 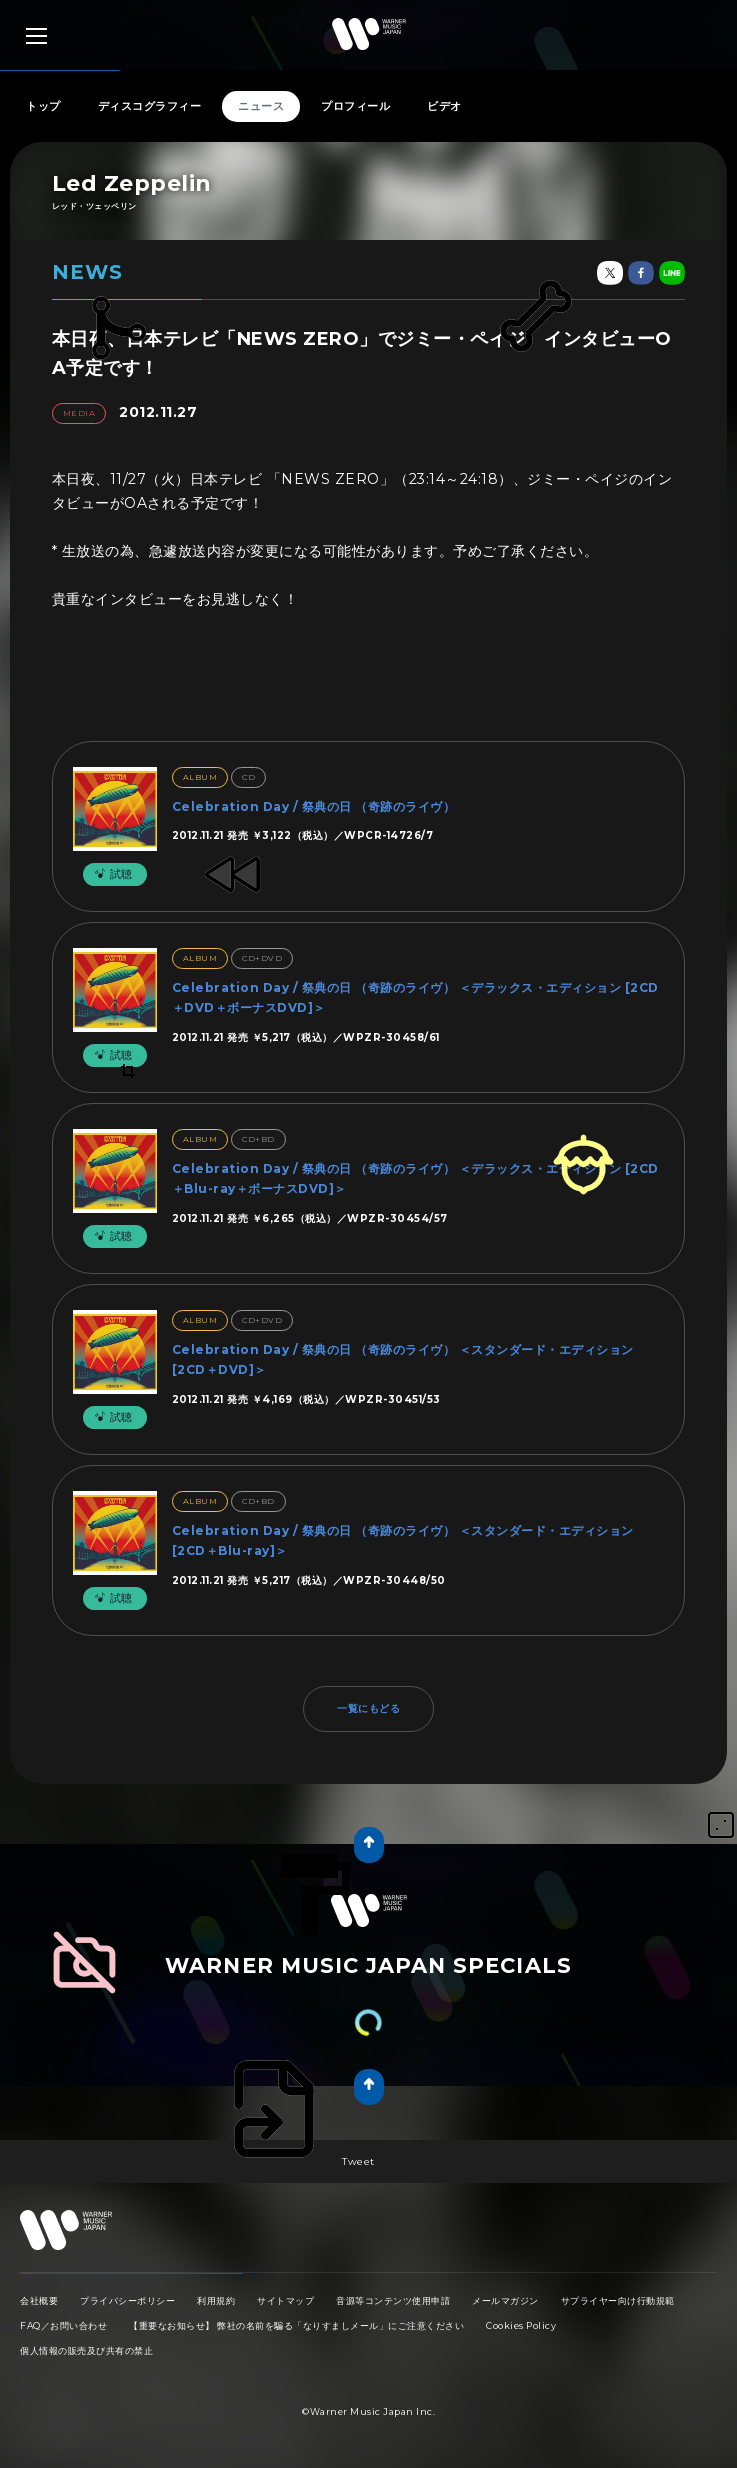 I want to click on crop an image, so click(x=128, y=1071).